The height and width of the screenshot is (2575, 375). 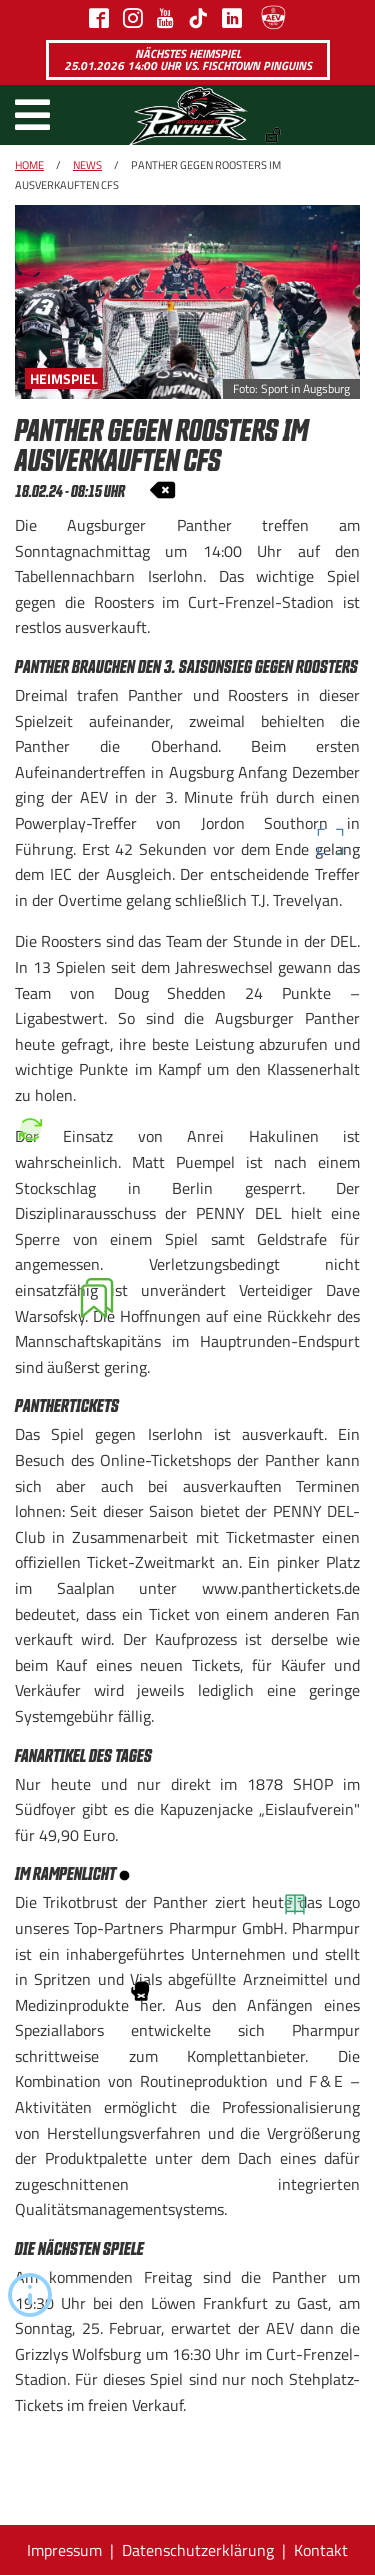 I want to click on view more information or details, so click(x=30, y=2295).